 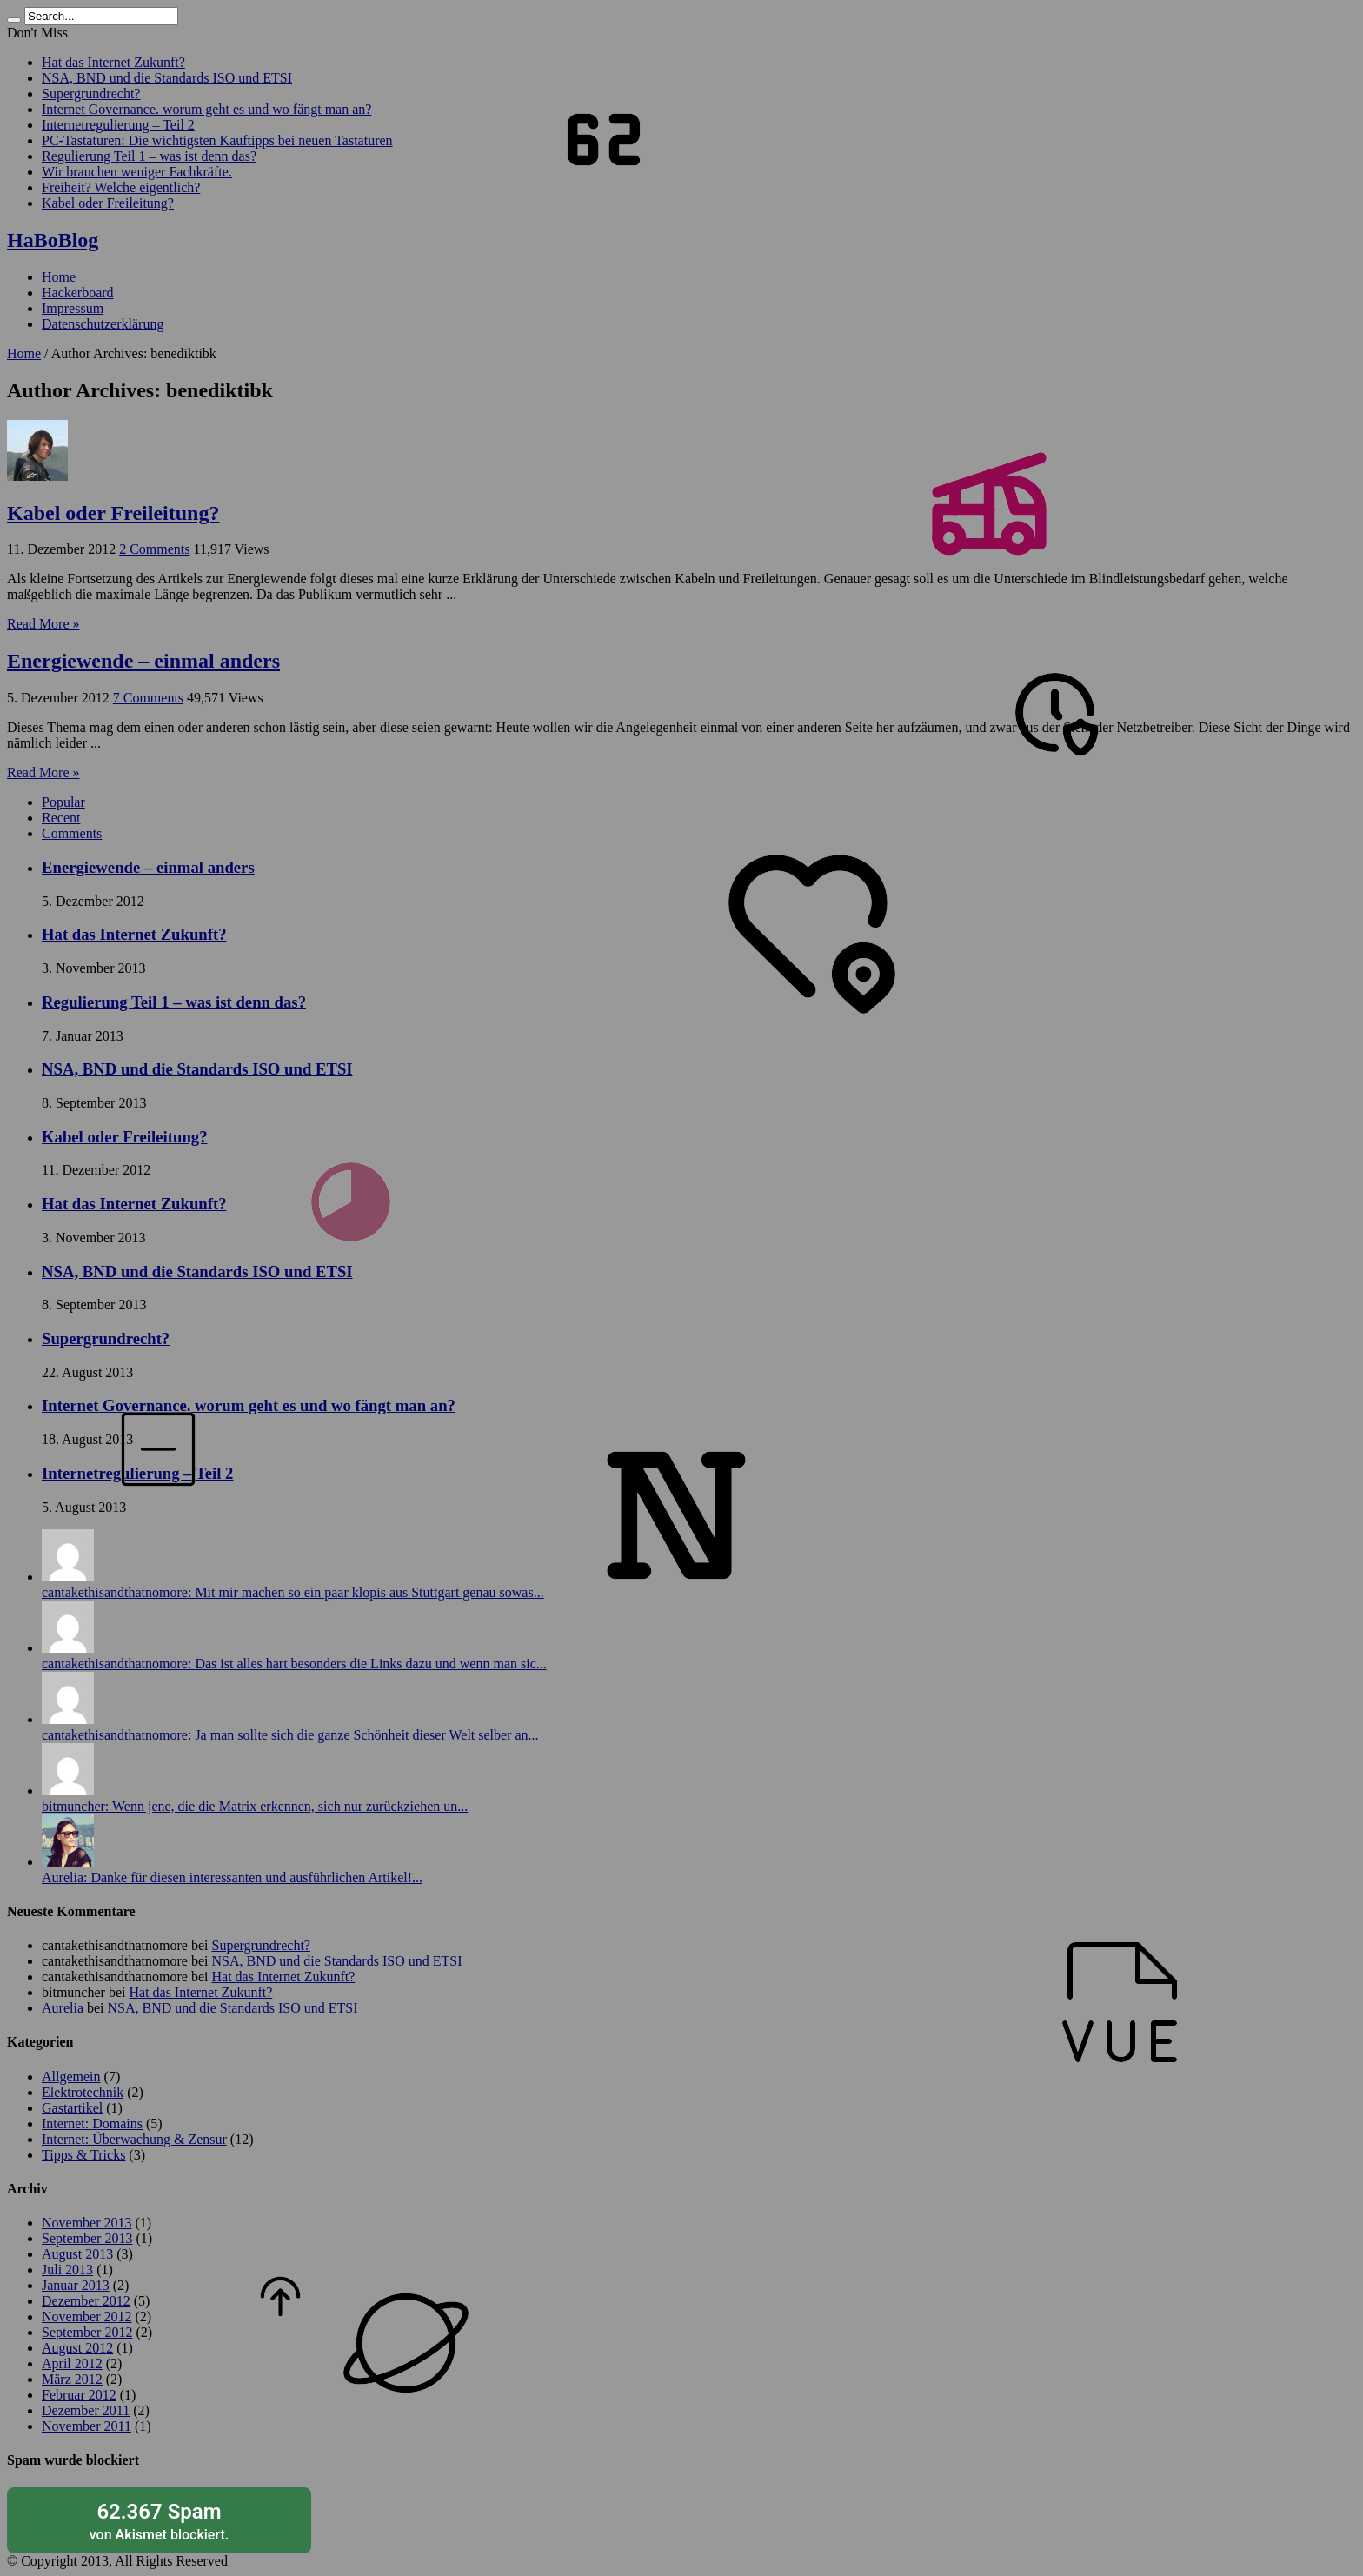 What do you see at coordinates (406, 2343) in the screenshot?
I see `explore global or worldwide content` at bounding box center [406, 2343].